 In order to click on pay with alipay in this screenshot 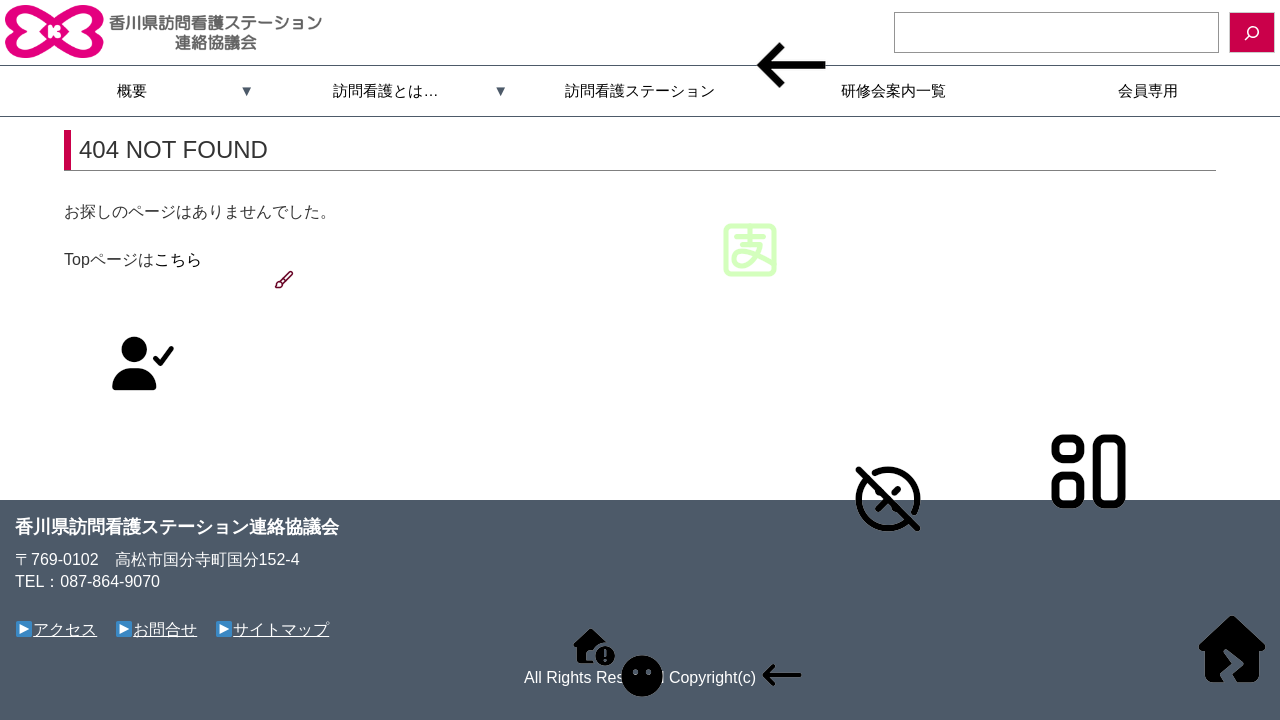, I will do `click(750, 250)`.